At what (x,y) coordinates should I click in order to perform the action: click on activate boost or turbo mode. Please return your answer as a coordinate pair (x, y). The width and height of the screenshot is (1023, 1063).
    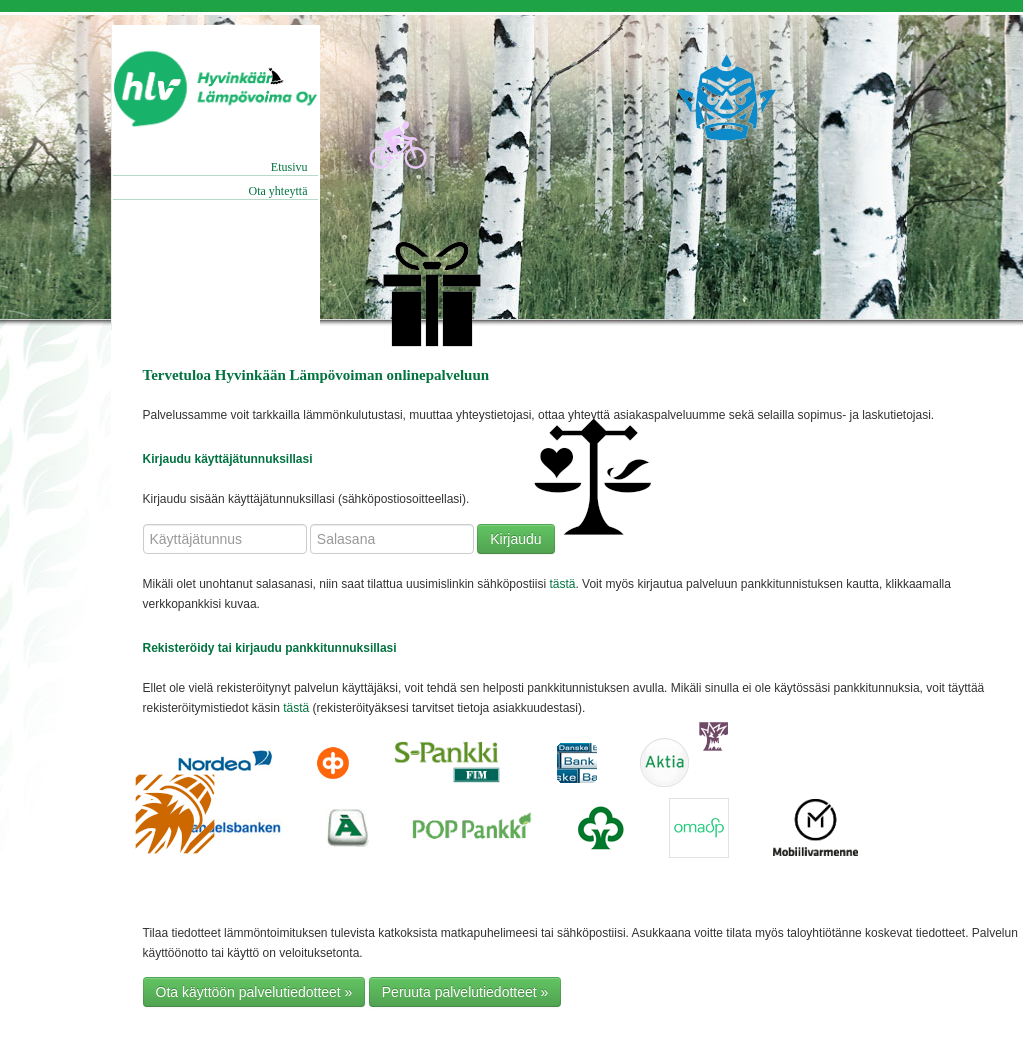
    Looking at the image, I should click on (175, 814).